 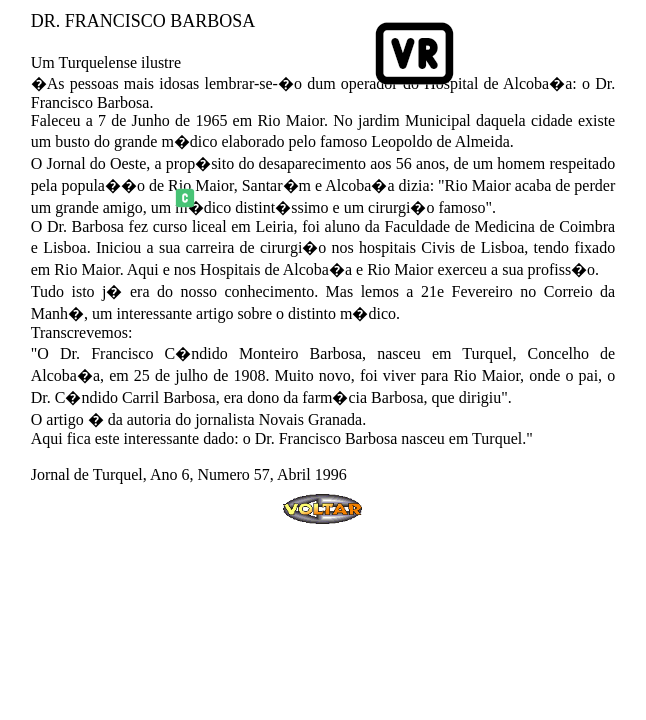 What do you see at coordinates (185, 198) in the screenshot?
I see `indicates a "C" grade or rating` at bounding box center [185, 198].